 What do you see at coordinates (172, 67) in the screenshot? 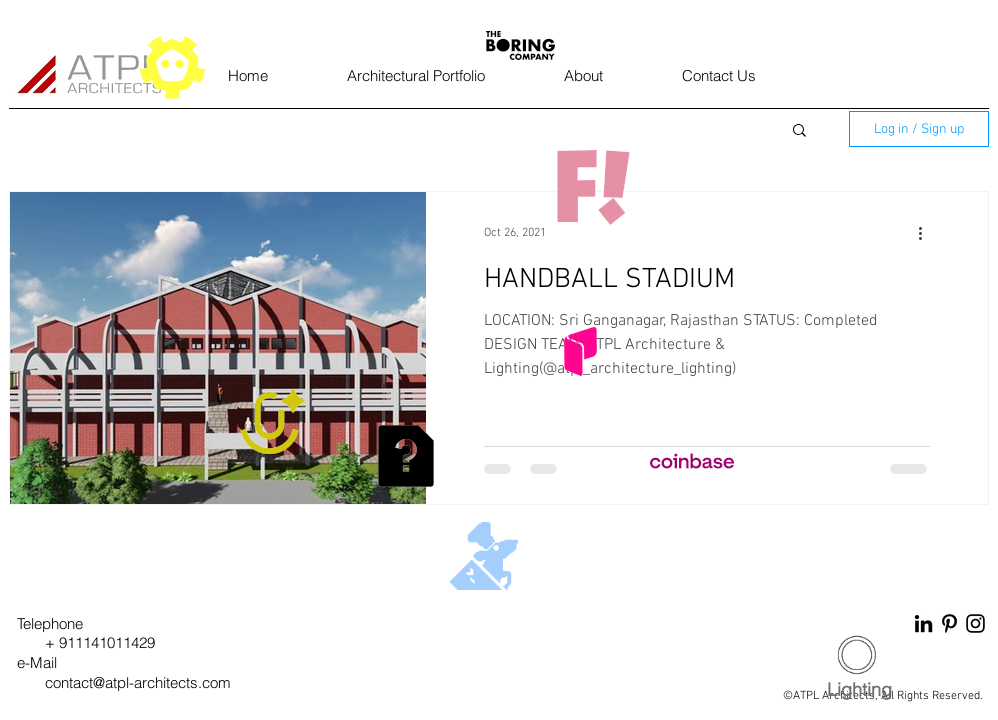
I see `etcd distributed key-value store logo` at bounding box center [172, 67].